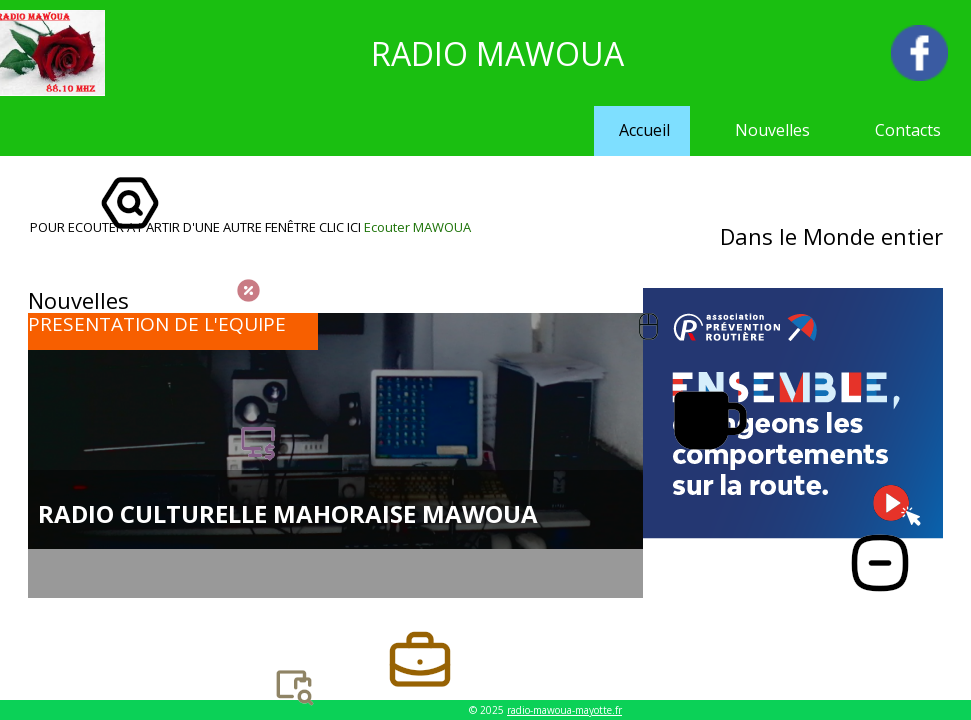  Describe the element at coordinates (648, 326) in the screenshot. I see `adjust mouse or pointer settings` at that location.